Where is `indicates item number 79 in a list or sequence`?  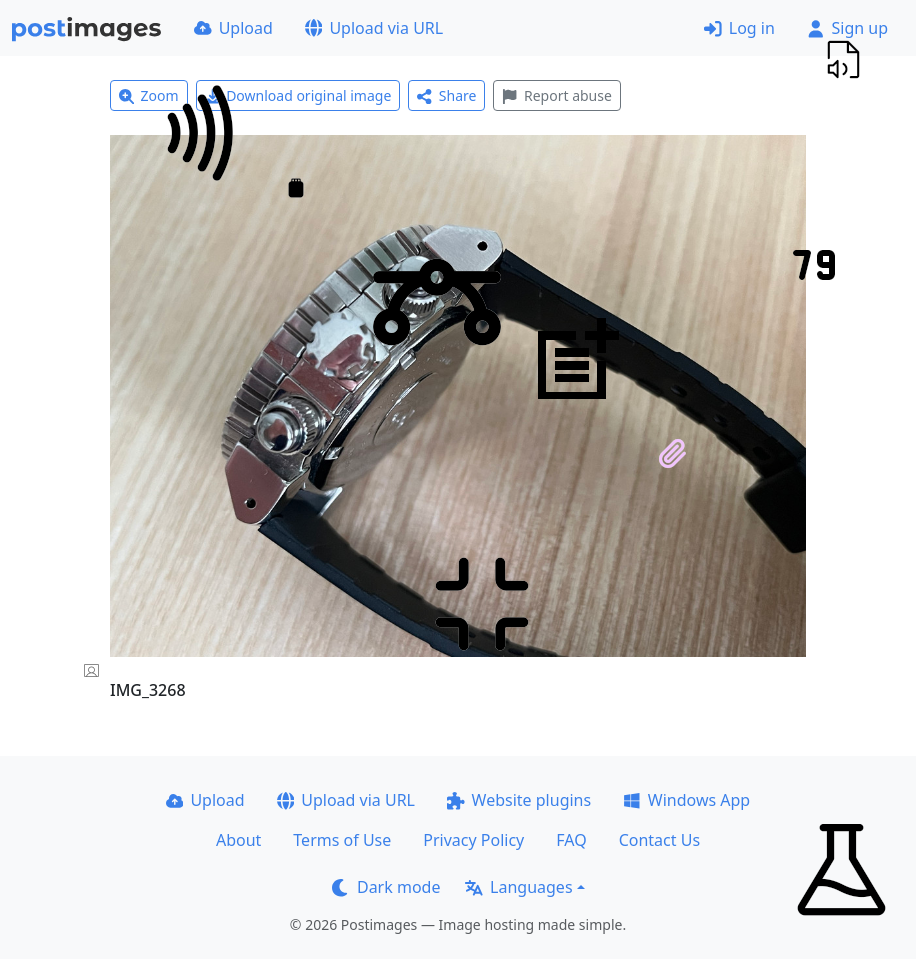
indicates item number 79 in a list or sequence is located at coordinates (814, 265).